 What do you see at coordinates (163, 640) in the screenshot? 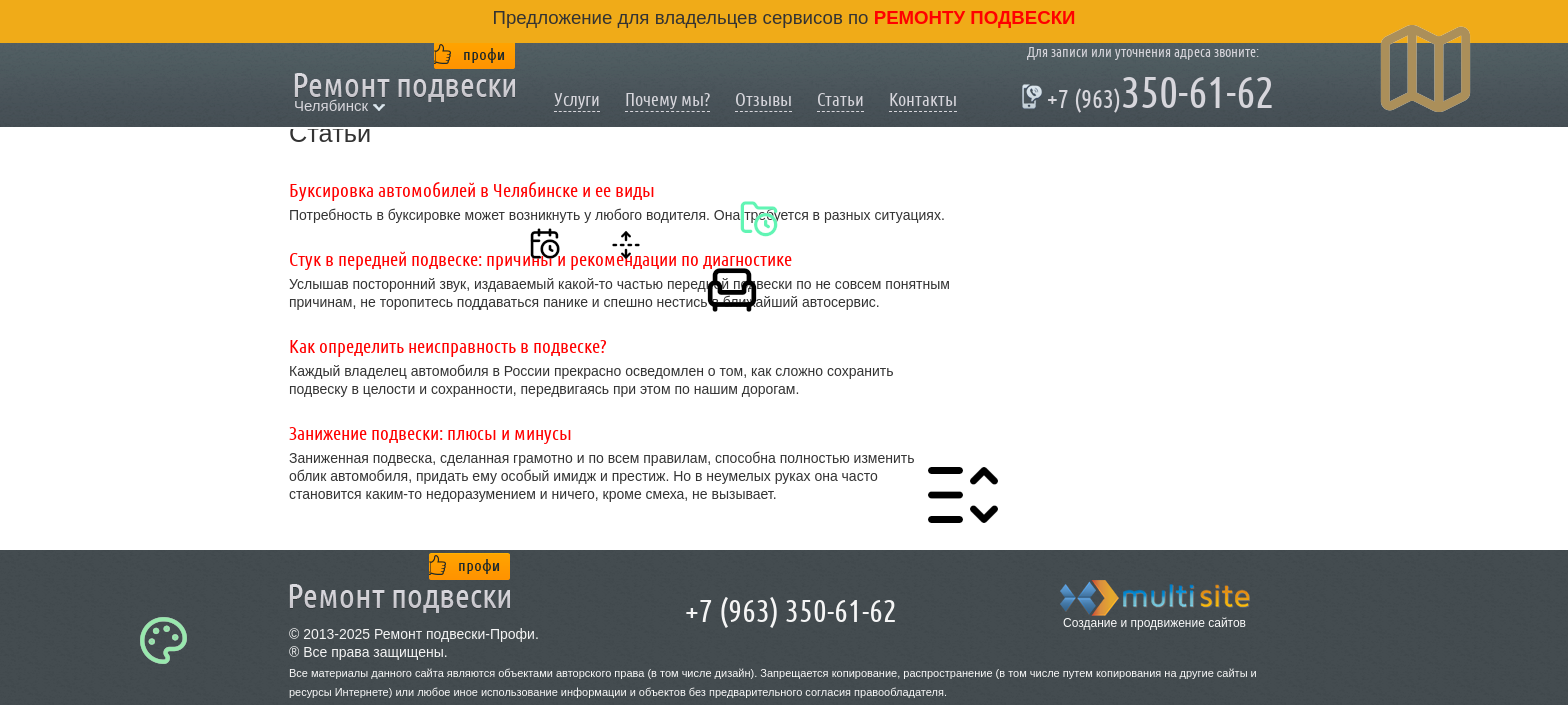
I see `access color or theme settings` at bounding box center [163, 640].